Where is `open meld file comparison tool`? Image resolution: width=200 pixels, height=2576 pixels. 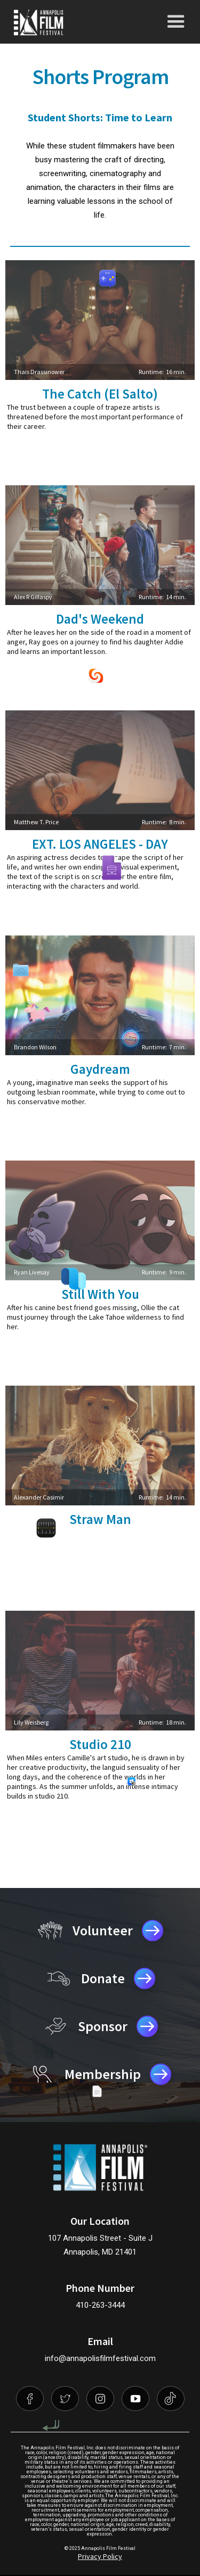
open meld file comparison tool is located at coordinates (96, 676).